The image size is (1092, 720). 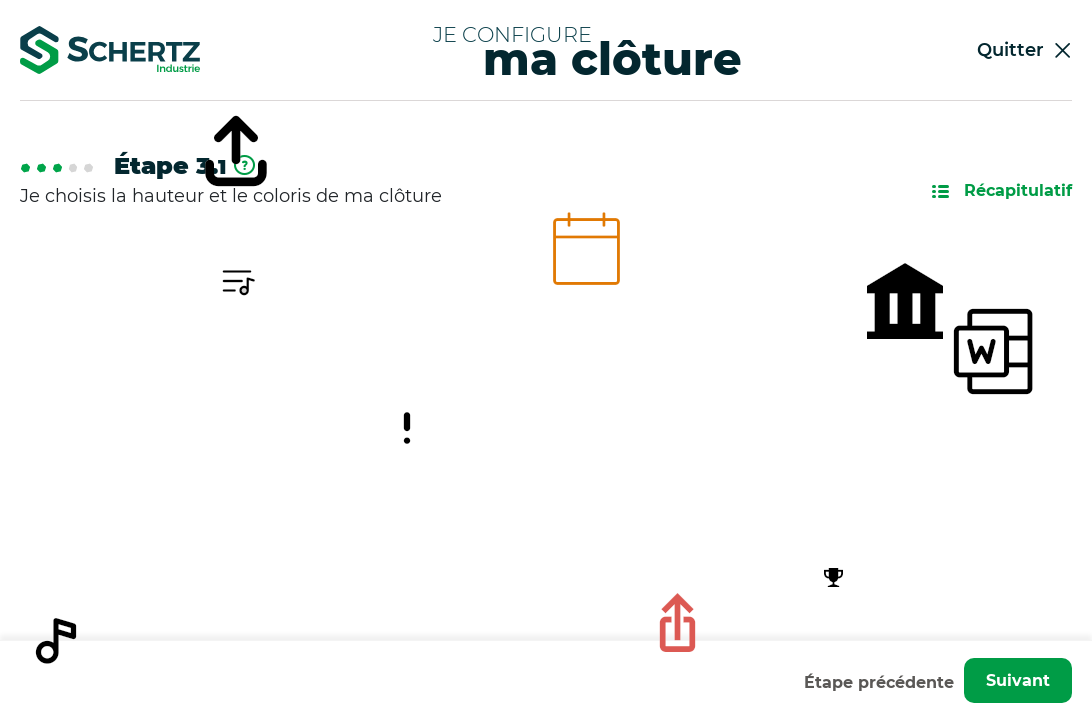 What do you see at coordinates (586, 251) in the screenshot?
I see `view calendar or schedule` at bounding box center [586, 251].